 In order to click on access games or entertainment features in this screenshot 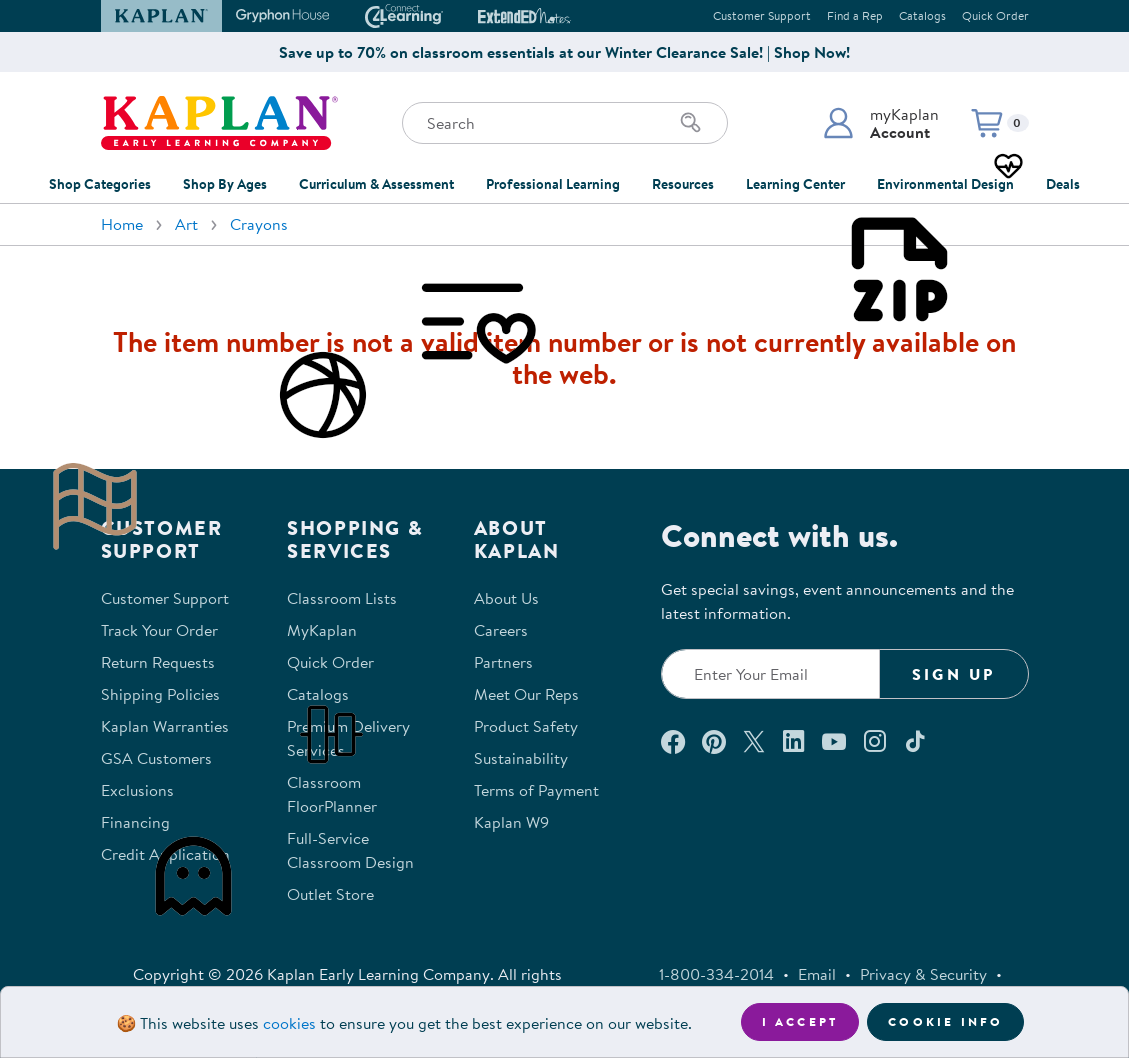, I will do `click(323, 395)`.